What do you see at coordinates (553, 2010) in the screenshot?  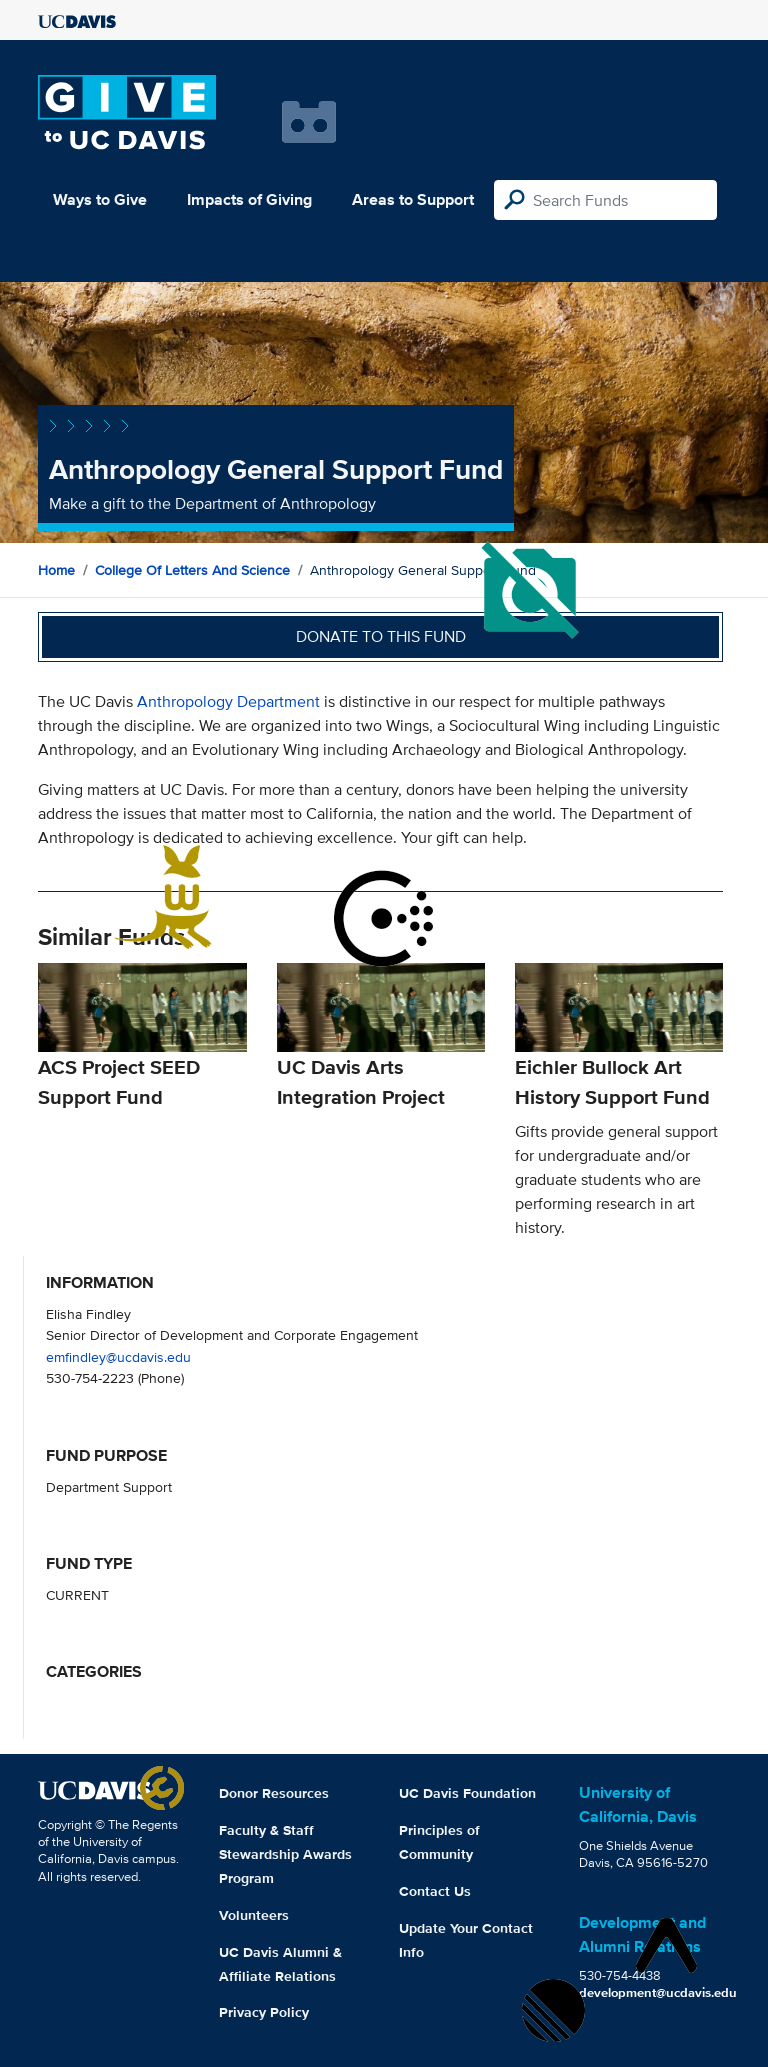 I see `open Linear project management app` at bounding box center [553, 2010].